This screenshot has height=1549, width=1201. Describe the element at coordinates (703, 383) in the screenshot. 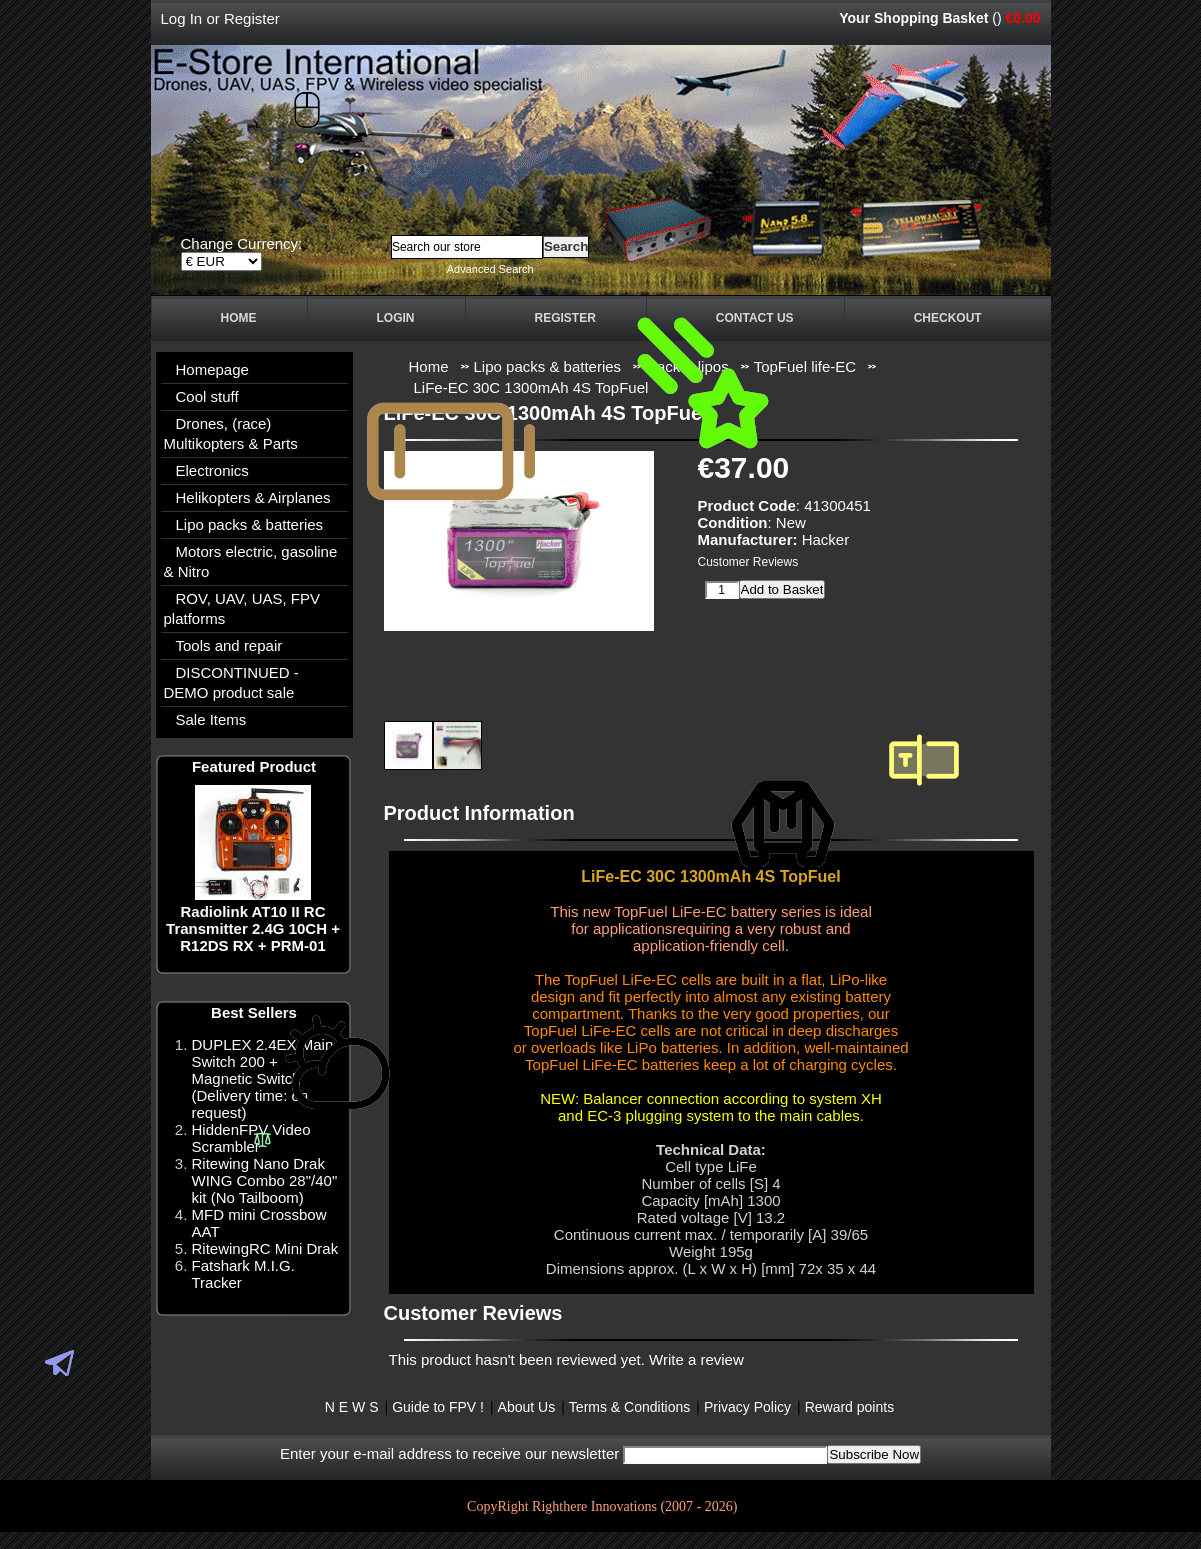

I see `indicates a trending or rising item` at that location.